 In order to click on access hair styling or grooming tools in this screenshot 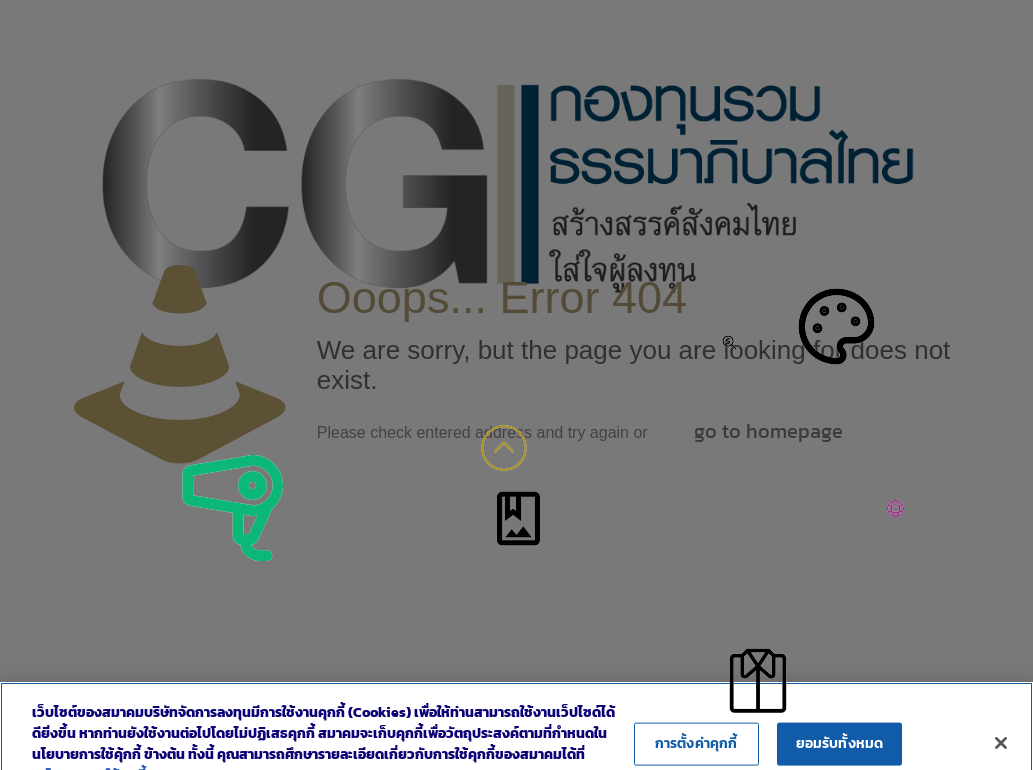, I will do `click(234, 503)`.